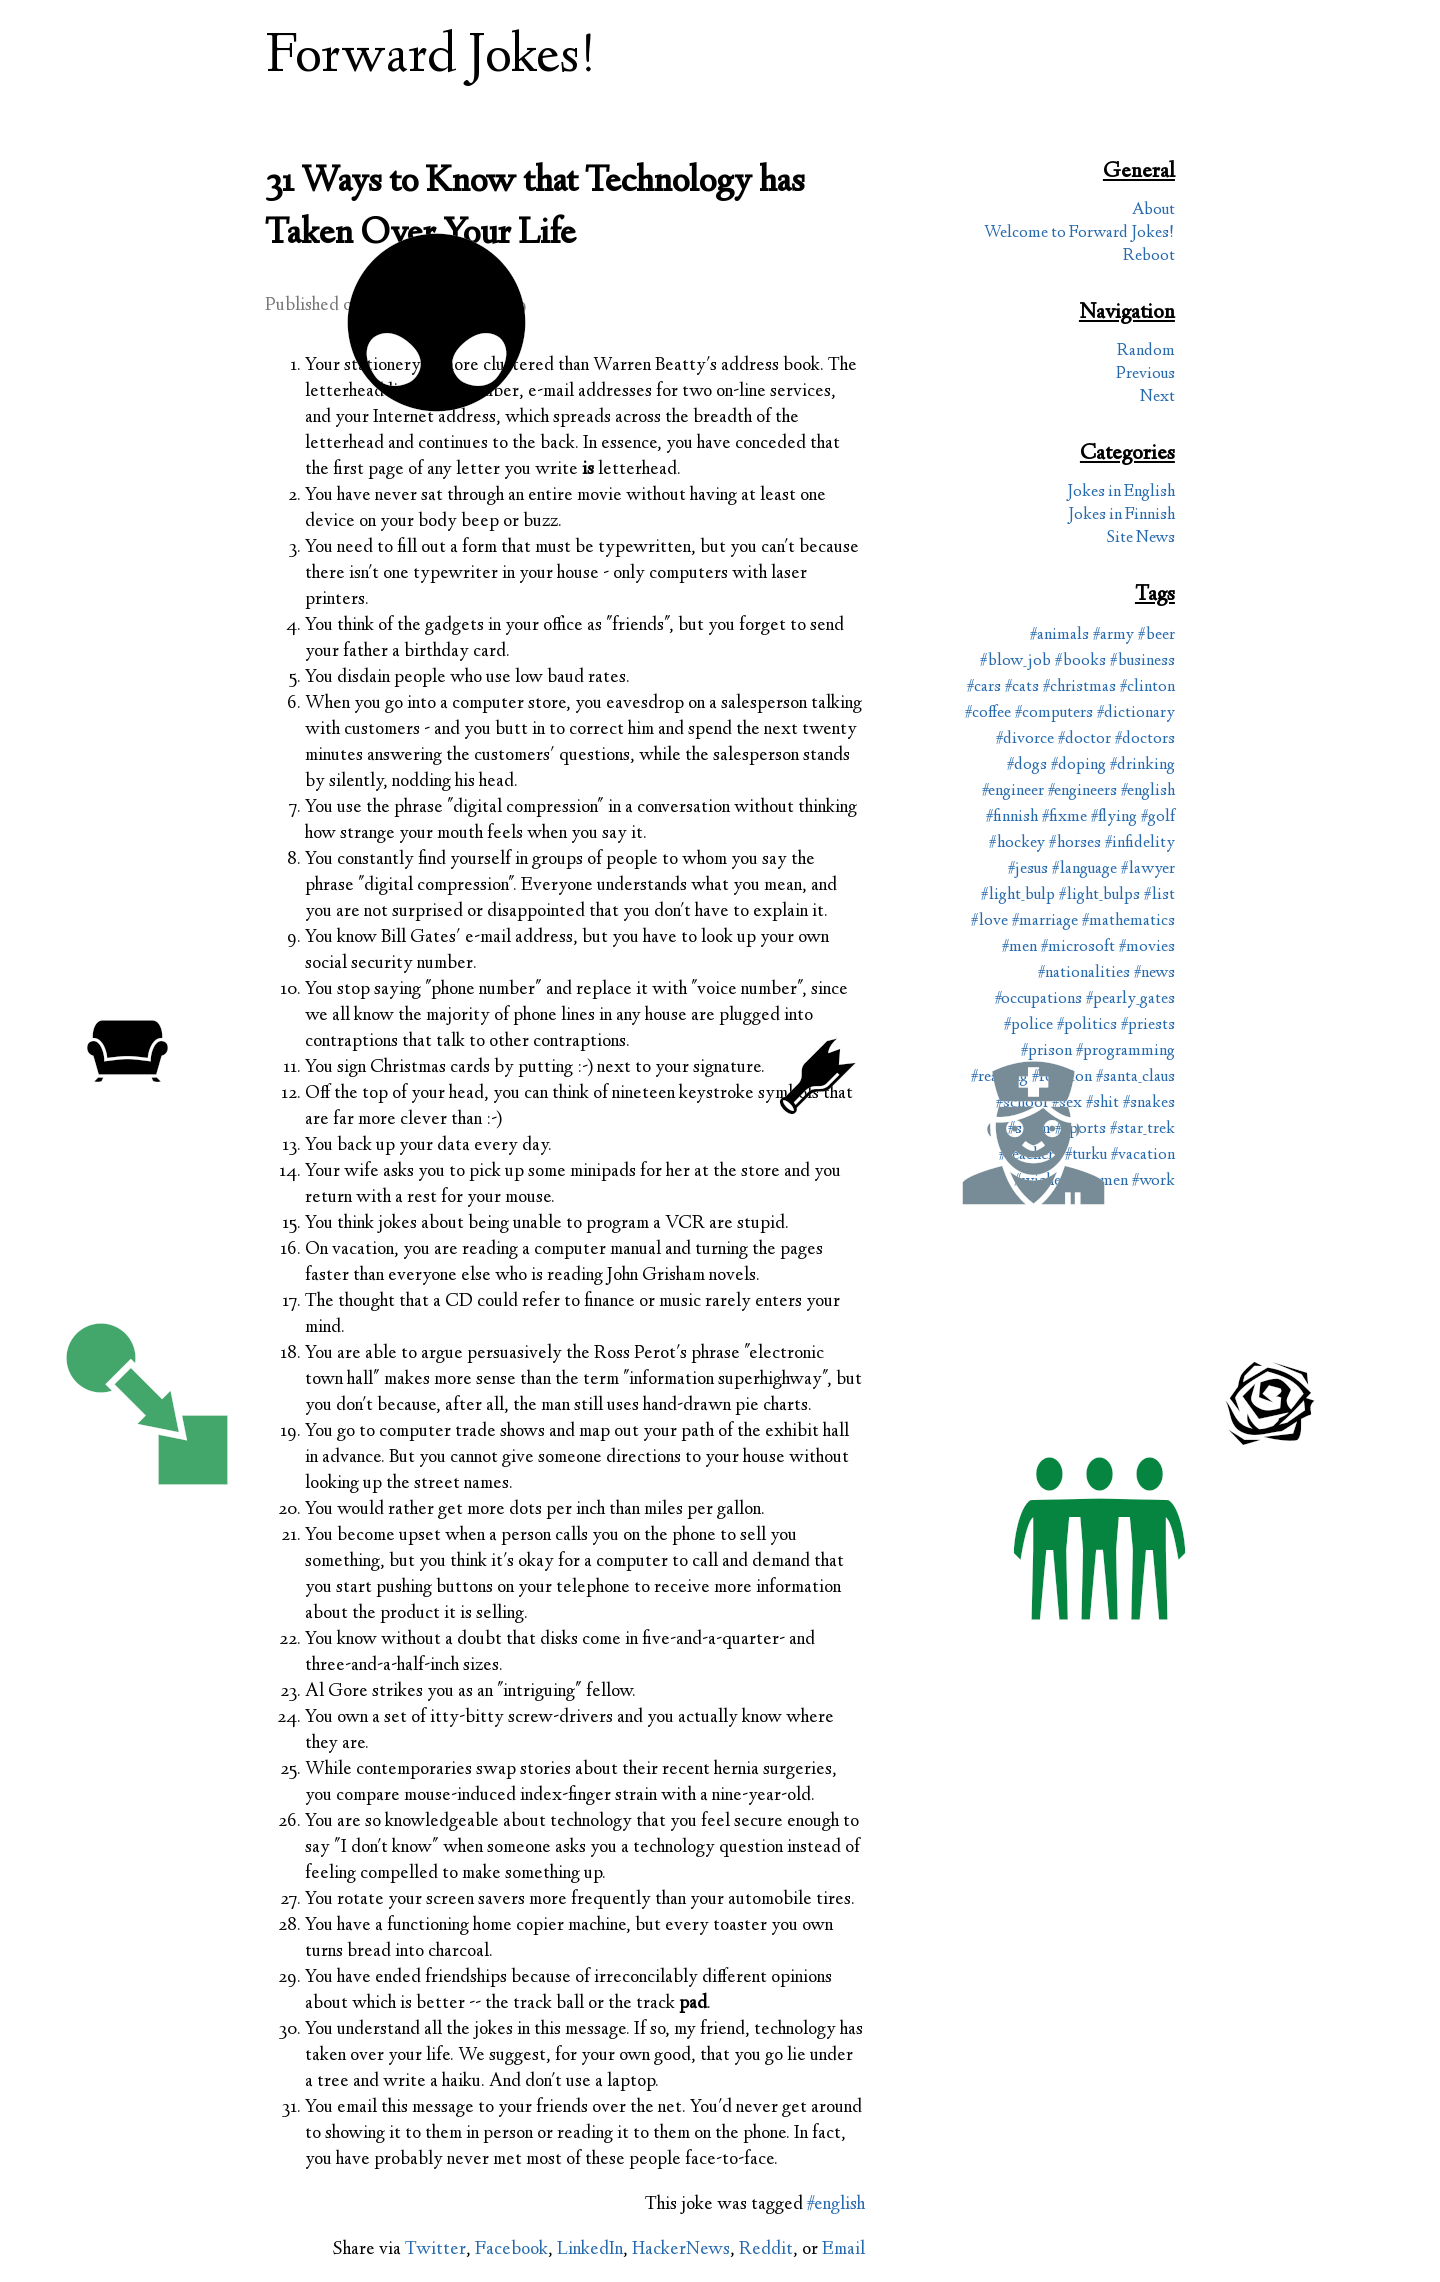 The height and width of the screenshot is (2282, 1440). I want to click on view your friends list, so click(1099, 1538).